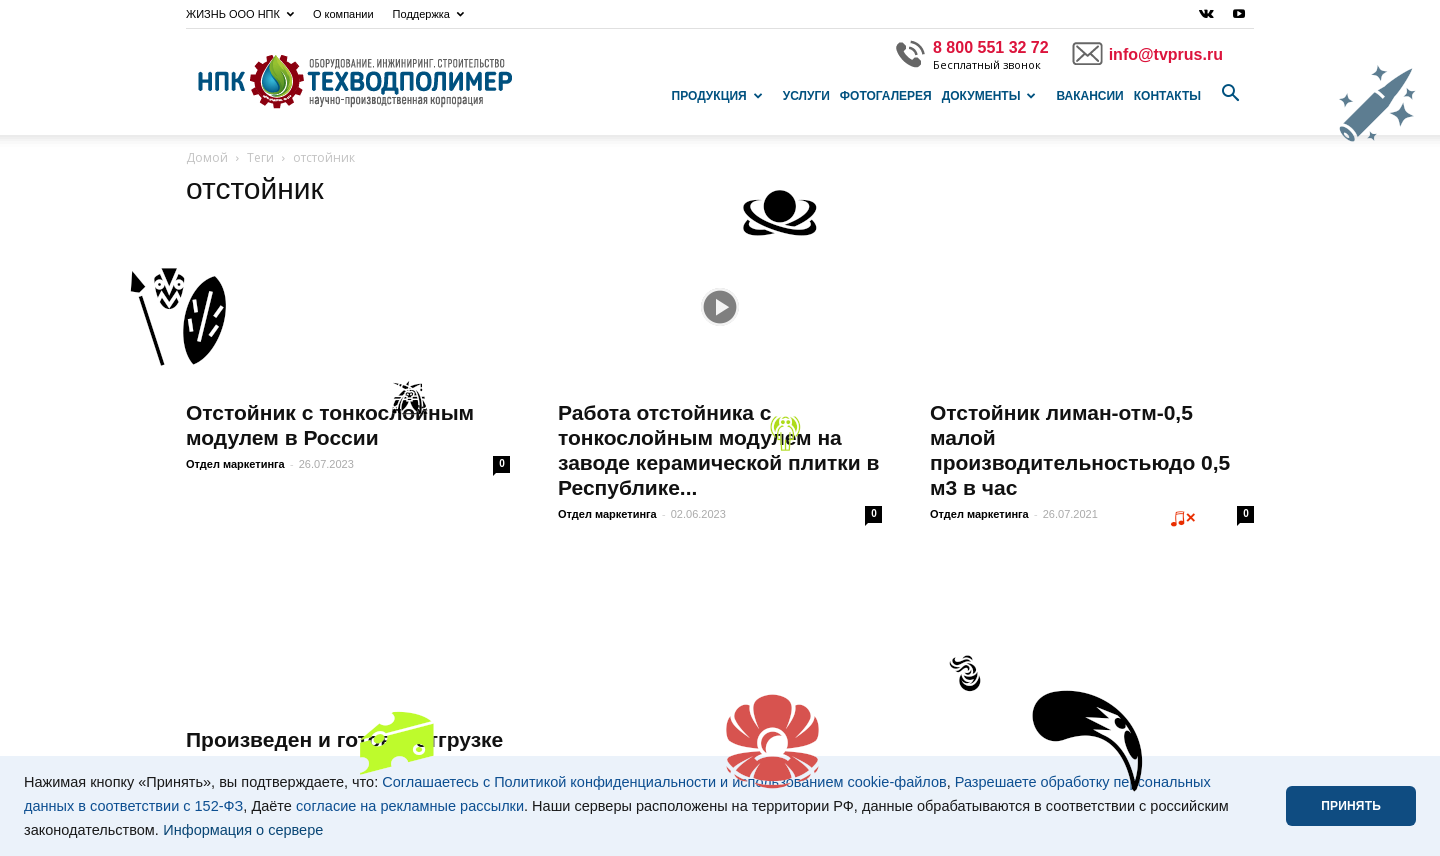  What do you see at coordinates (409, 396) in the screenshot?
I see `access goblin camp location in game` at bounding box center [409, 396].